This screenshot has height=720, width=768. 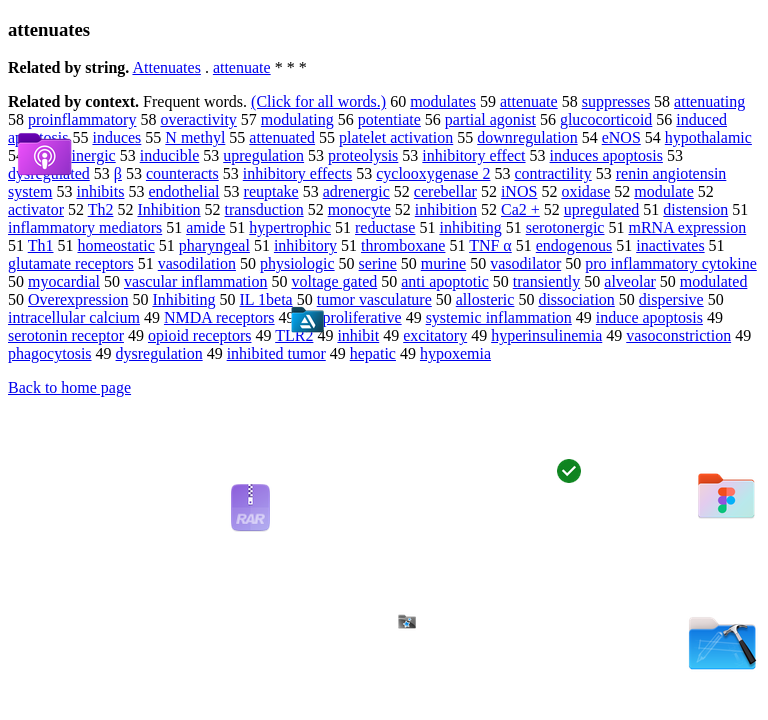 I want to click on confirm or apply changes in a dialog, so click(x=569, y=471).